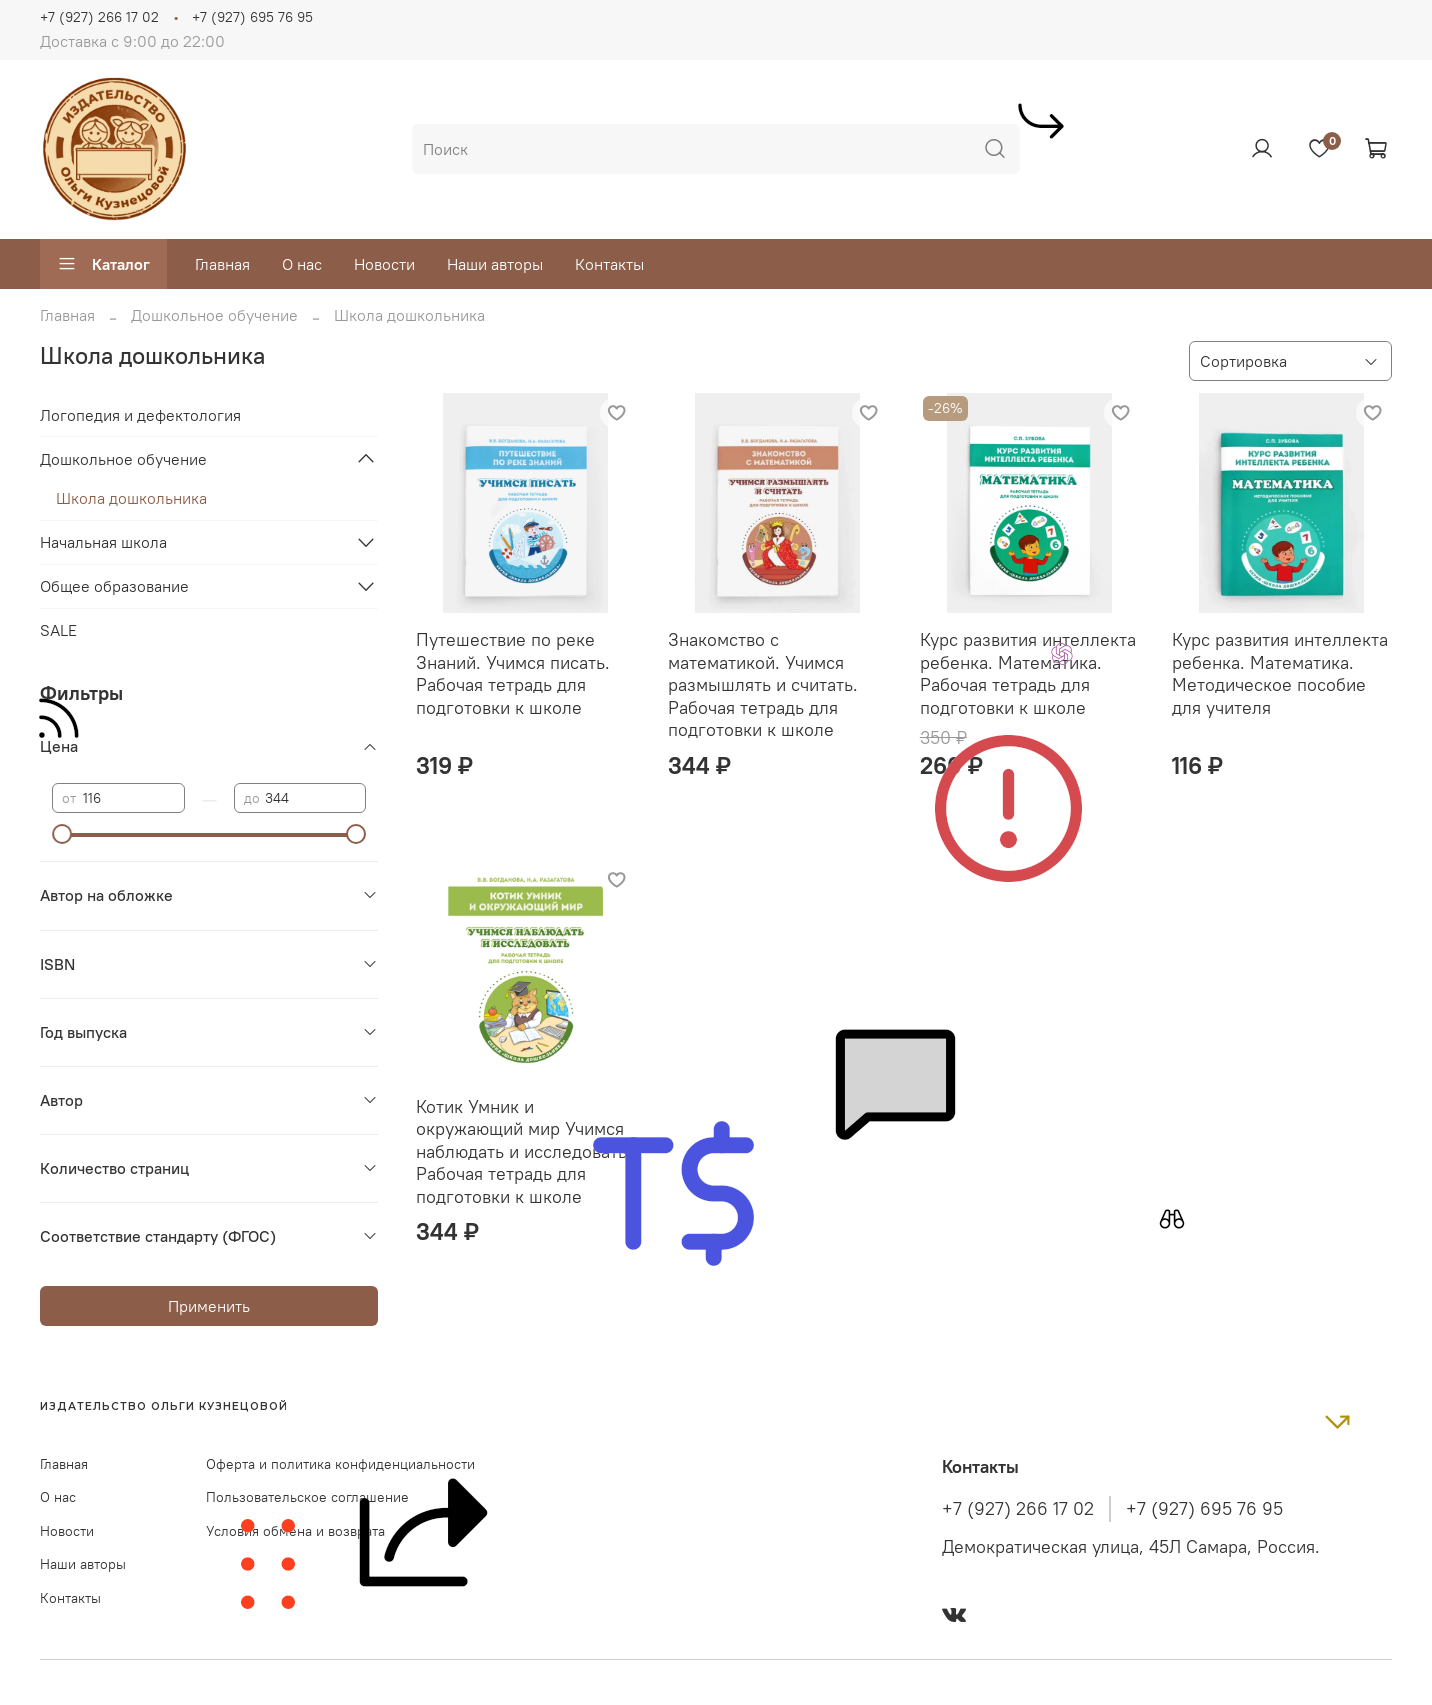 The height and width of the screenshot is (1705, 1432). What do you see at coordinates (895, 1075) in the screenshot?
I see `open chat or messaging` at bounding box center [895, 1075].